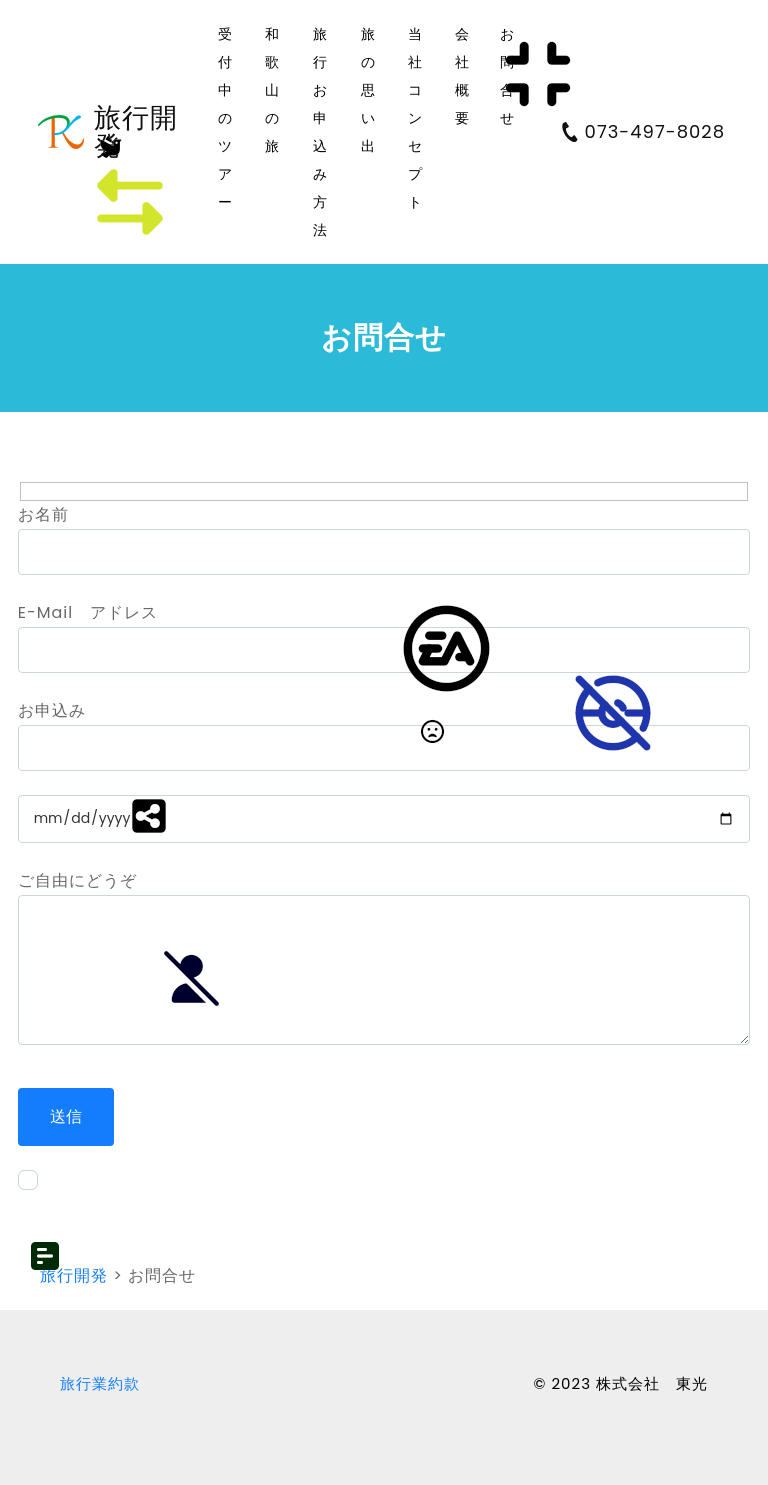 Image resolution: width=768 pixels, height=1485 pixels. What do you see at coordinates (130, 202) in the screenshot?
I see `resize or adjust width horizontally` at bounding box center [130, 202].